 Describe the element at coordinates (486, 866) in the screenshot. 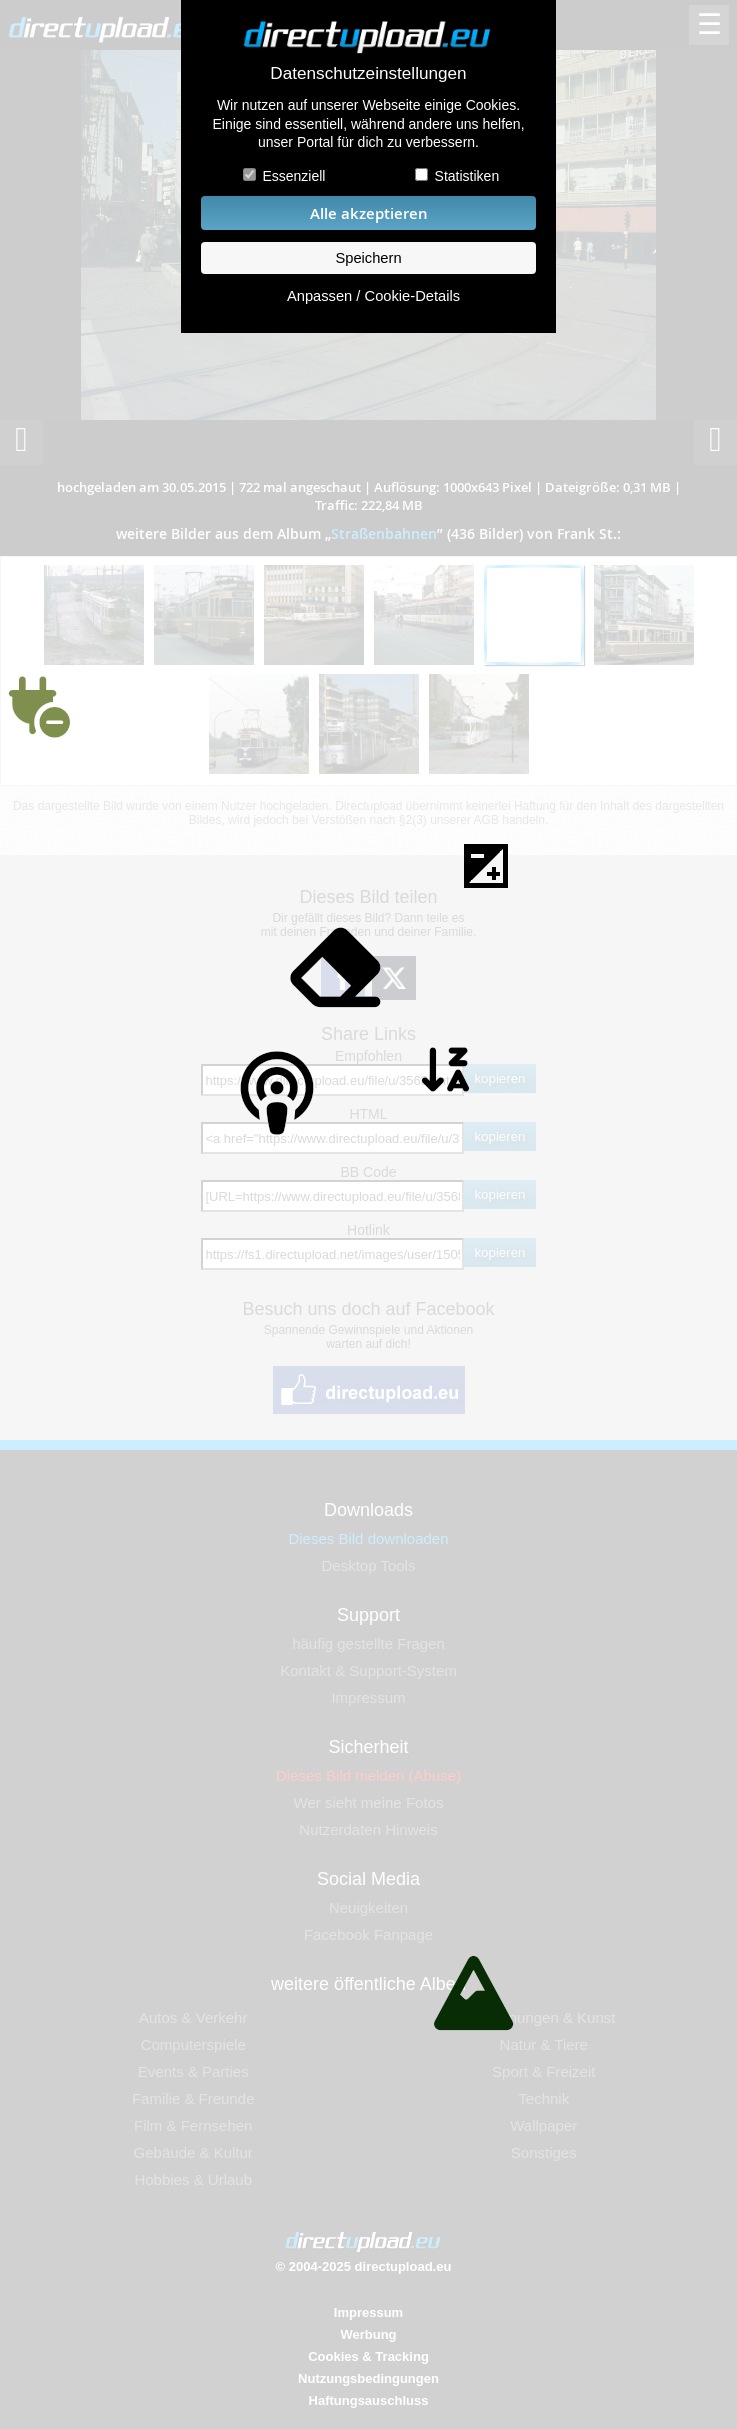

I see `adjust image exposure settings` at that location.